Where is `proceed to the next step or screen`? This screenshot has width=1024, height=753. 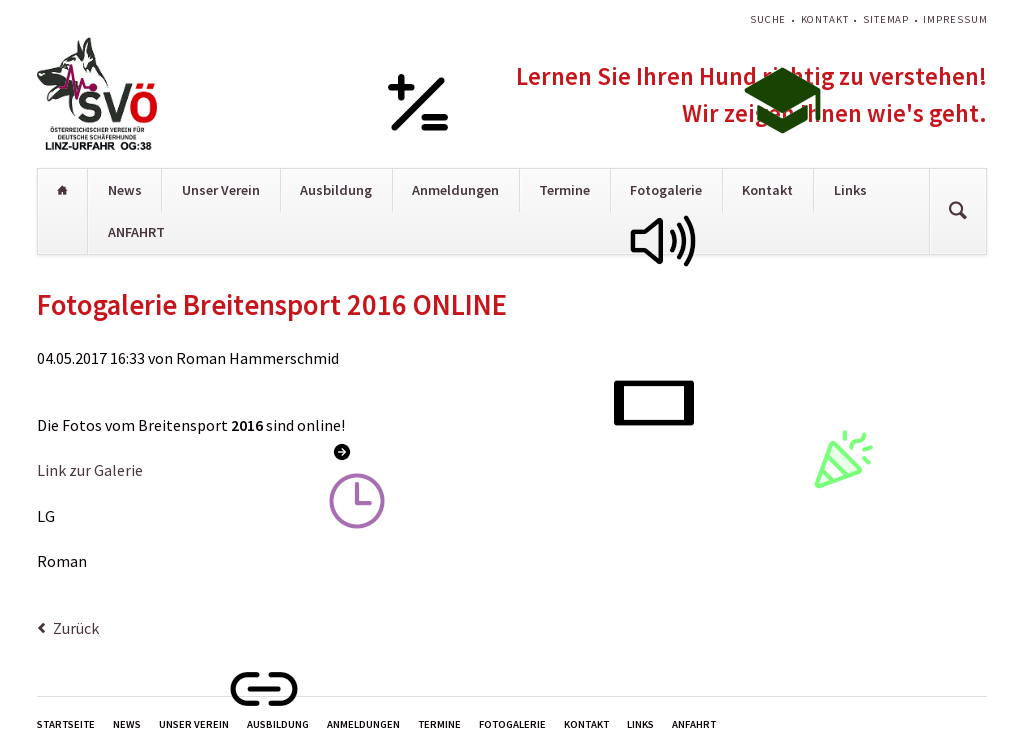 proceed to the next step or screen is located at coordinates (342, 452).